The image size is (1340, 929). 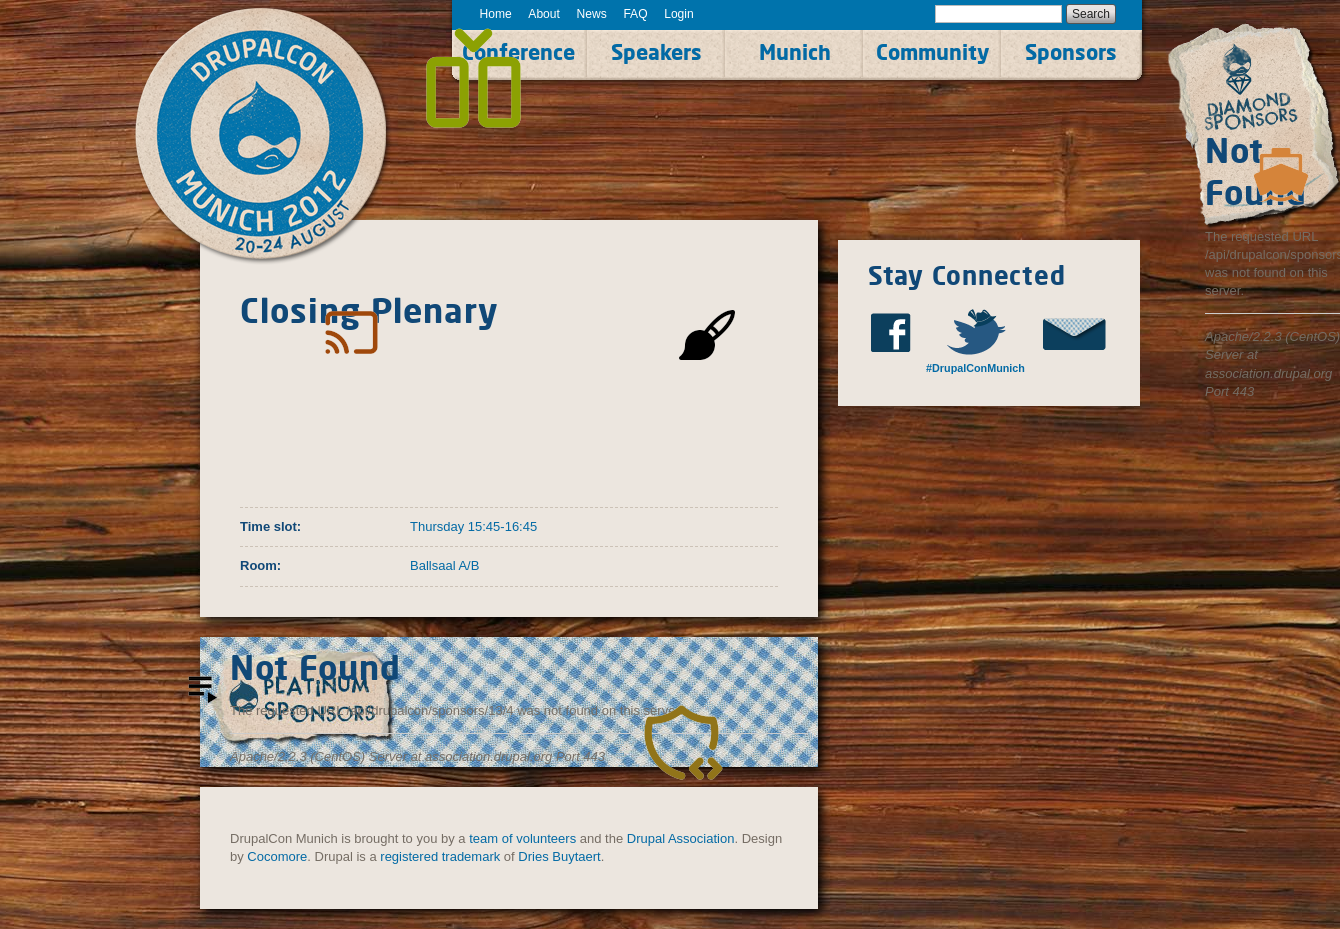 What do you see at coordinates (681, 742) in the screenshot?
I see `access security code settings` at bounding box center [681, 742].